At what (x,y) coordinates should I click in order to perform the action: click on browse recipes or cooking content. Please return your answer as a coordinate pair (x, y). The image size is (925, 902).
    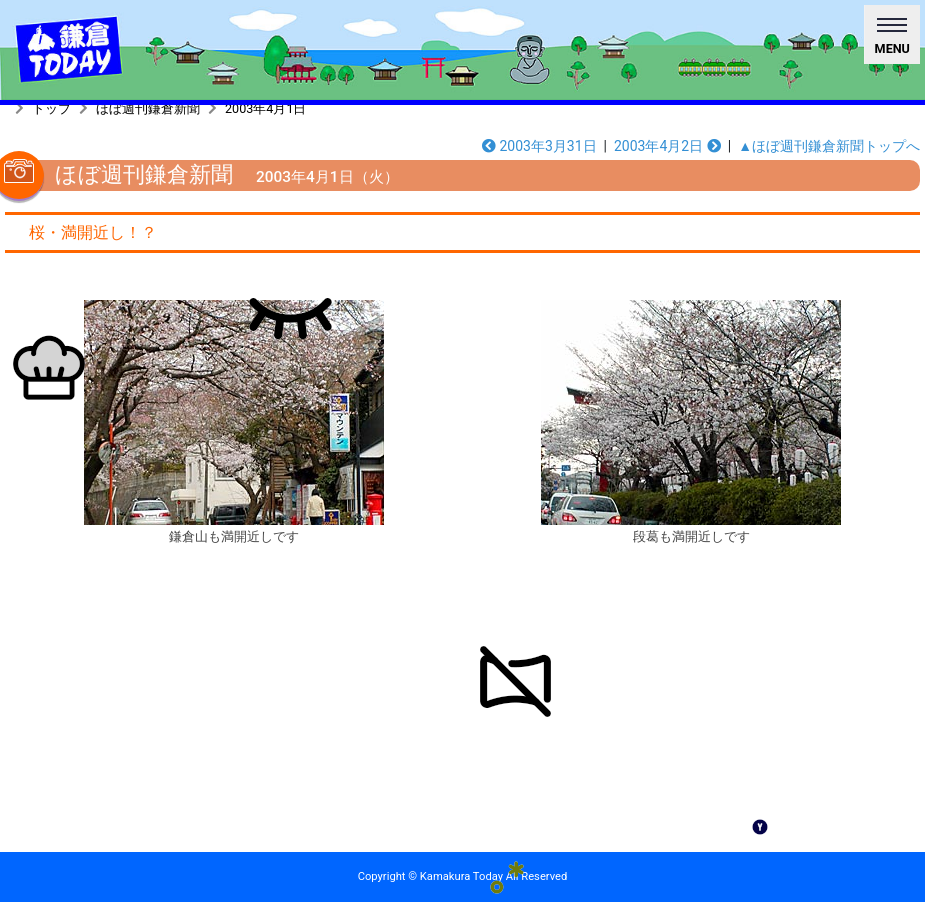
    Looking at the image, I should click on (49, 369).